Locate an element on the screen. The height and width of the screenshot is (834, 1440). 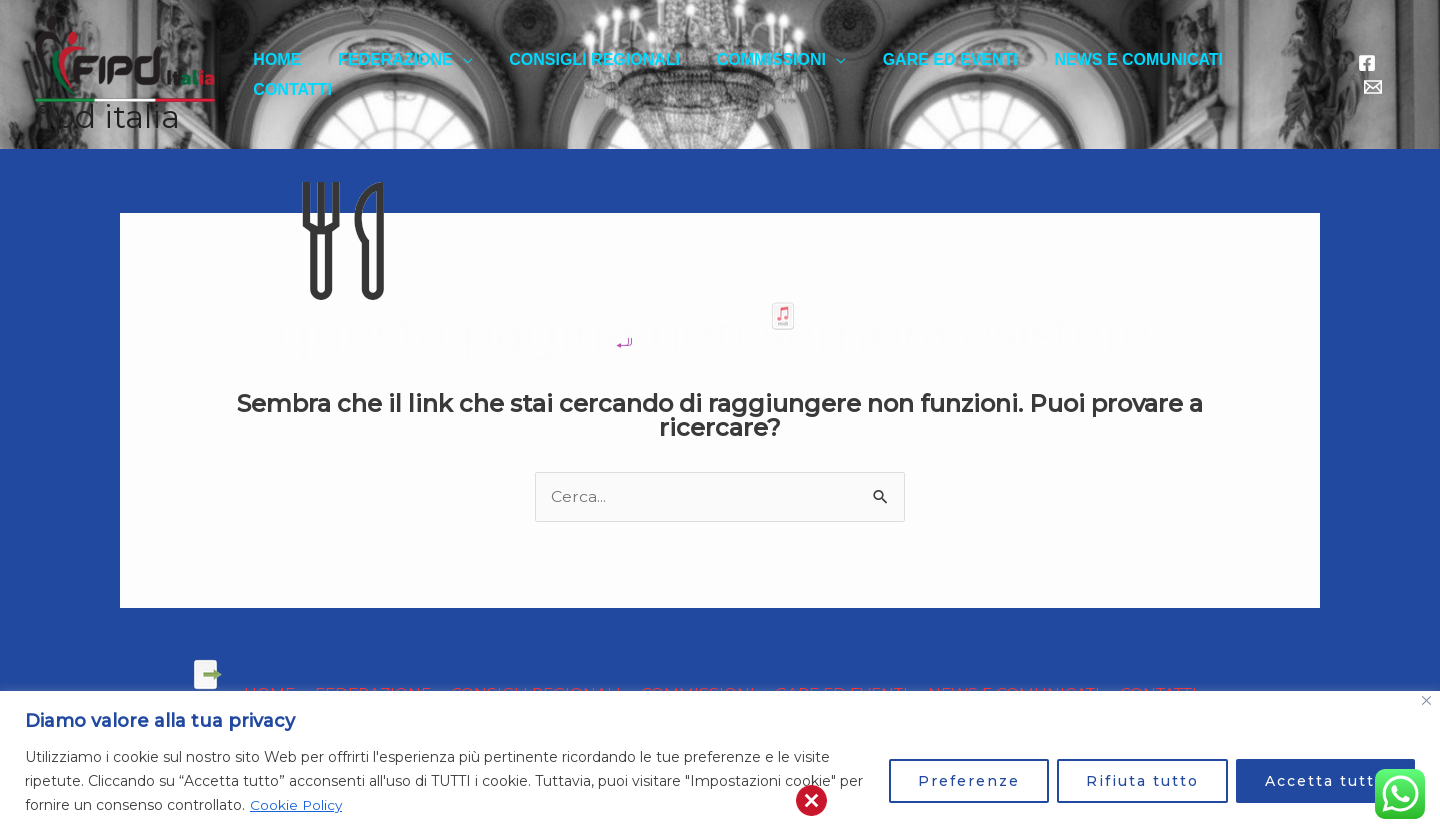
a midi audio file is located at coordinates (783, 316).